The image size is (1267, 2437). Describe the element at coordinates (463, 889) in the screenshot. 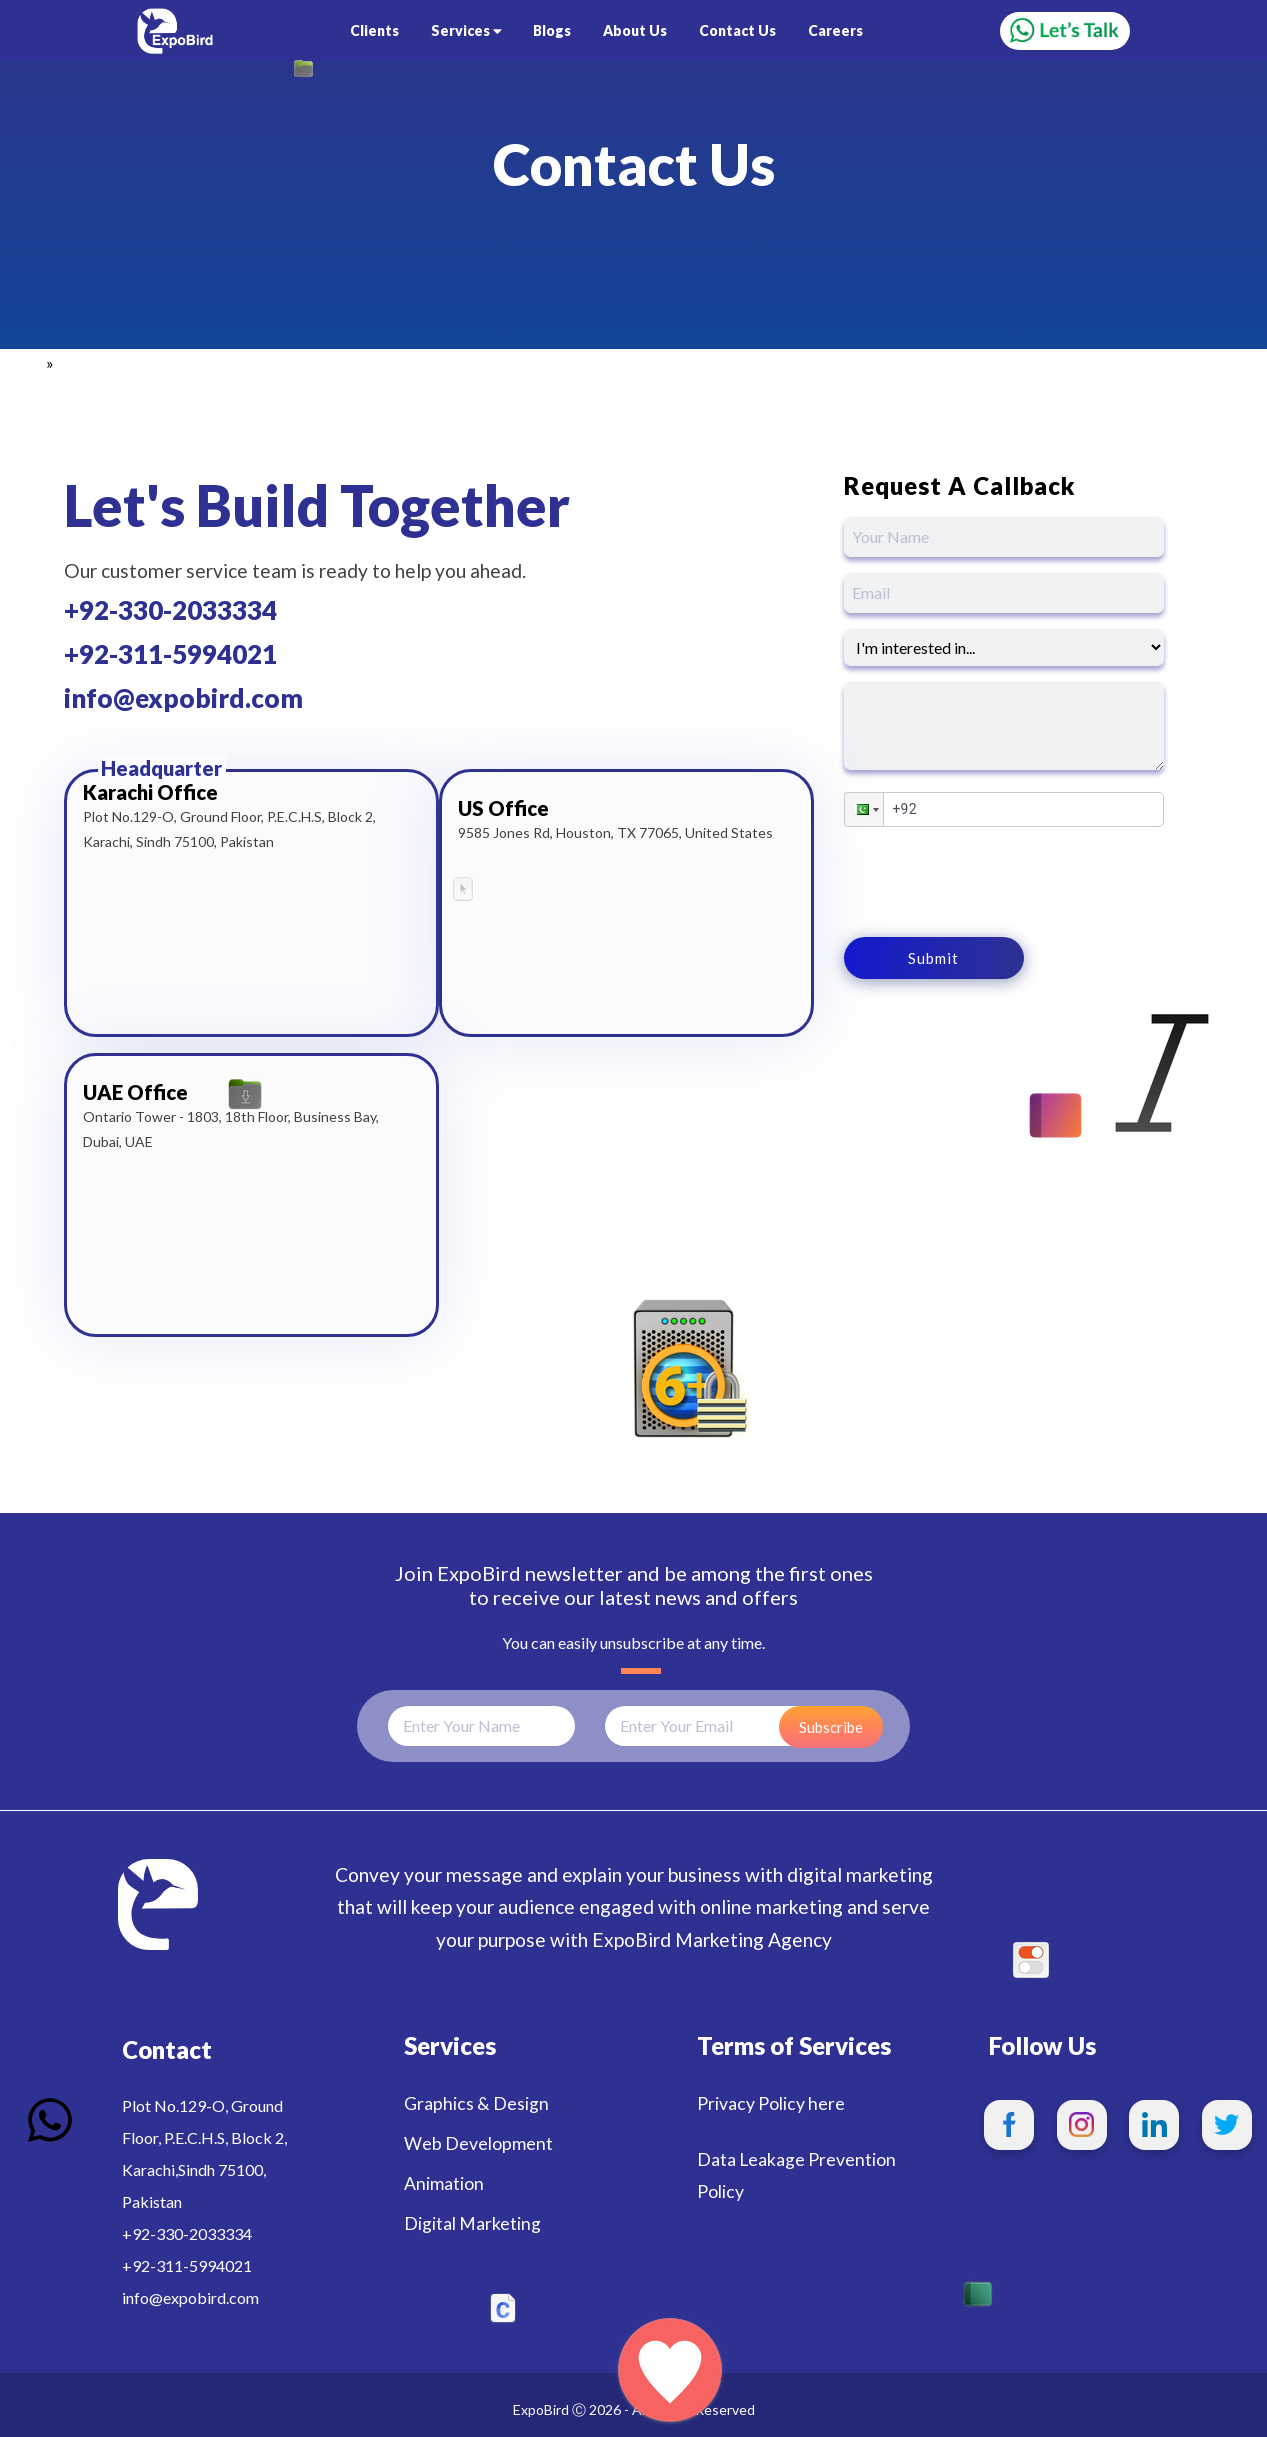

I see `cursor image file type` at that location.